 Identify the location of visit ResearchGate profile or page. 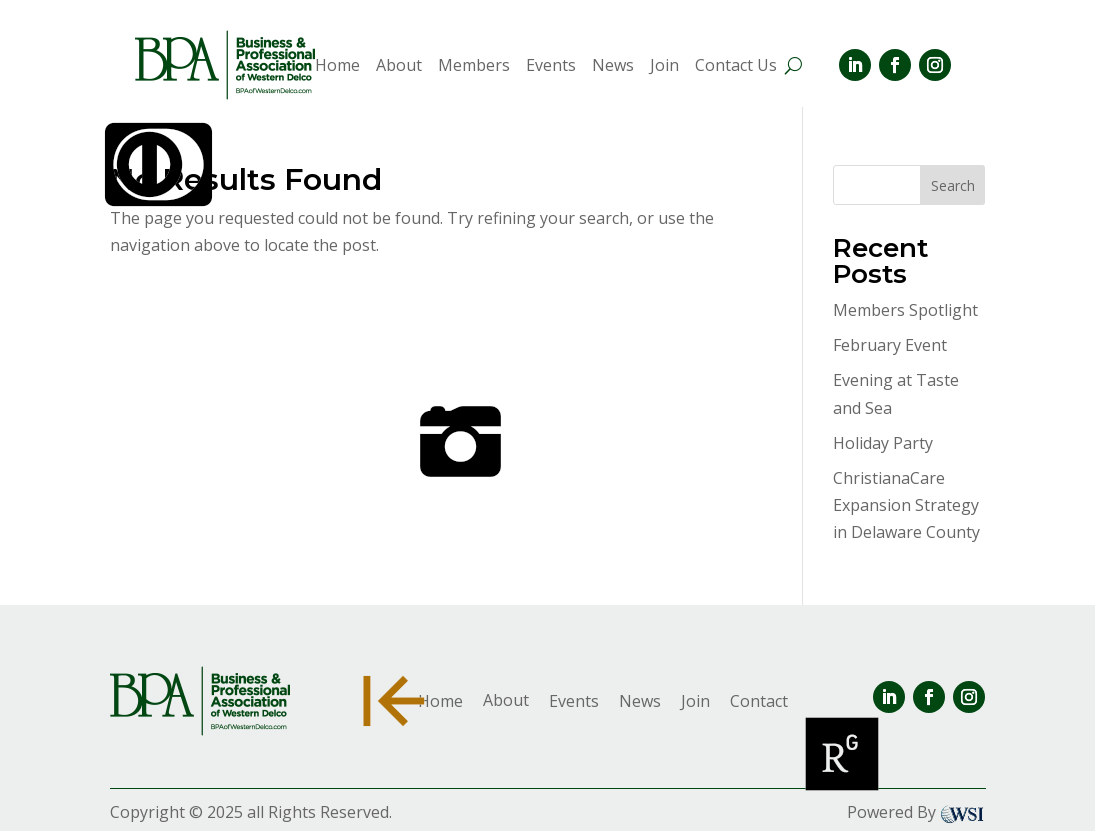
(842, 754).